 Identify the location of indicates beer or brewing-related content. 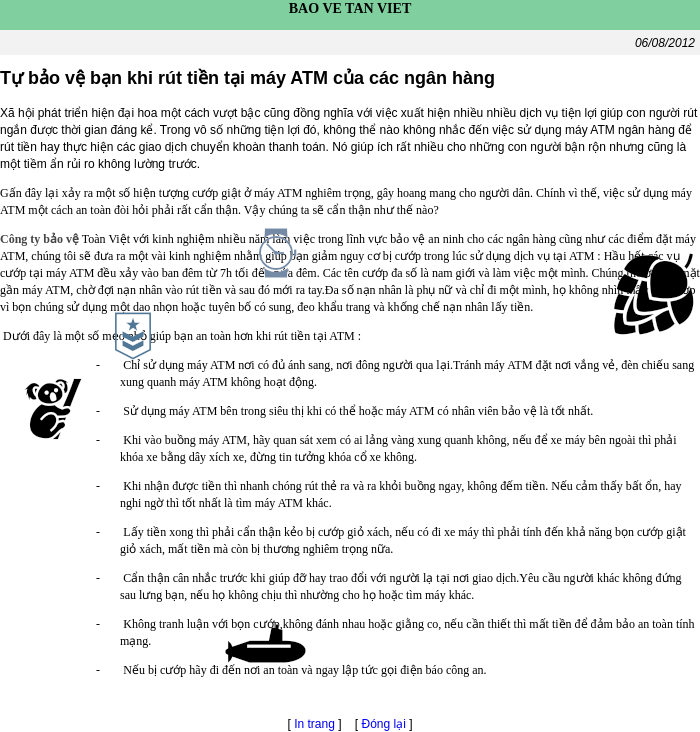
(654, 294).